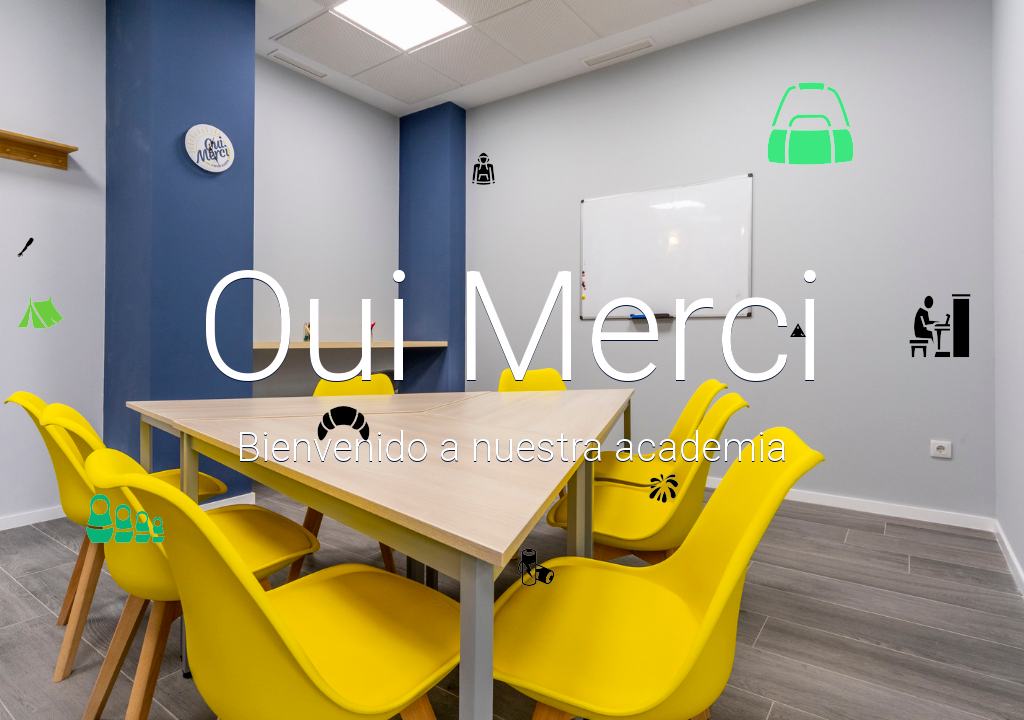 The width and height of the screenshot is (1024, 720). What do you see at coordinates (25, 247) in the screenshot?
I see `select arm or upper limb in character customization` at bounding box center [25, 247].